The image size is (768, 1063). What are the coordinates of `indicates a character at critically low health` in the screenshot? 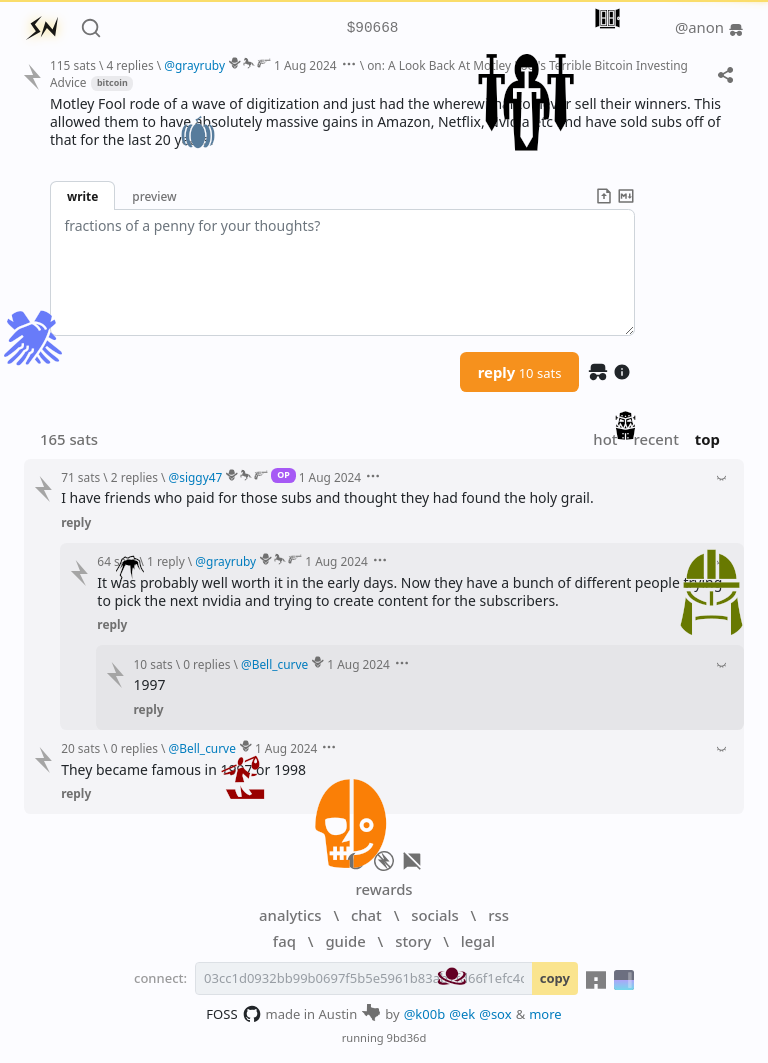 It's located at (351, 823).